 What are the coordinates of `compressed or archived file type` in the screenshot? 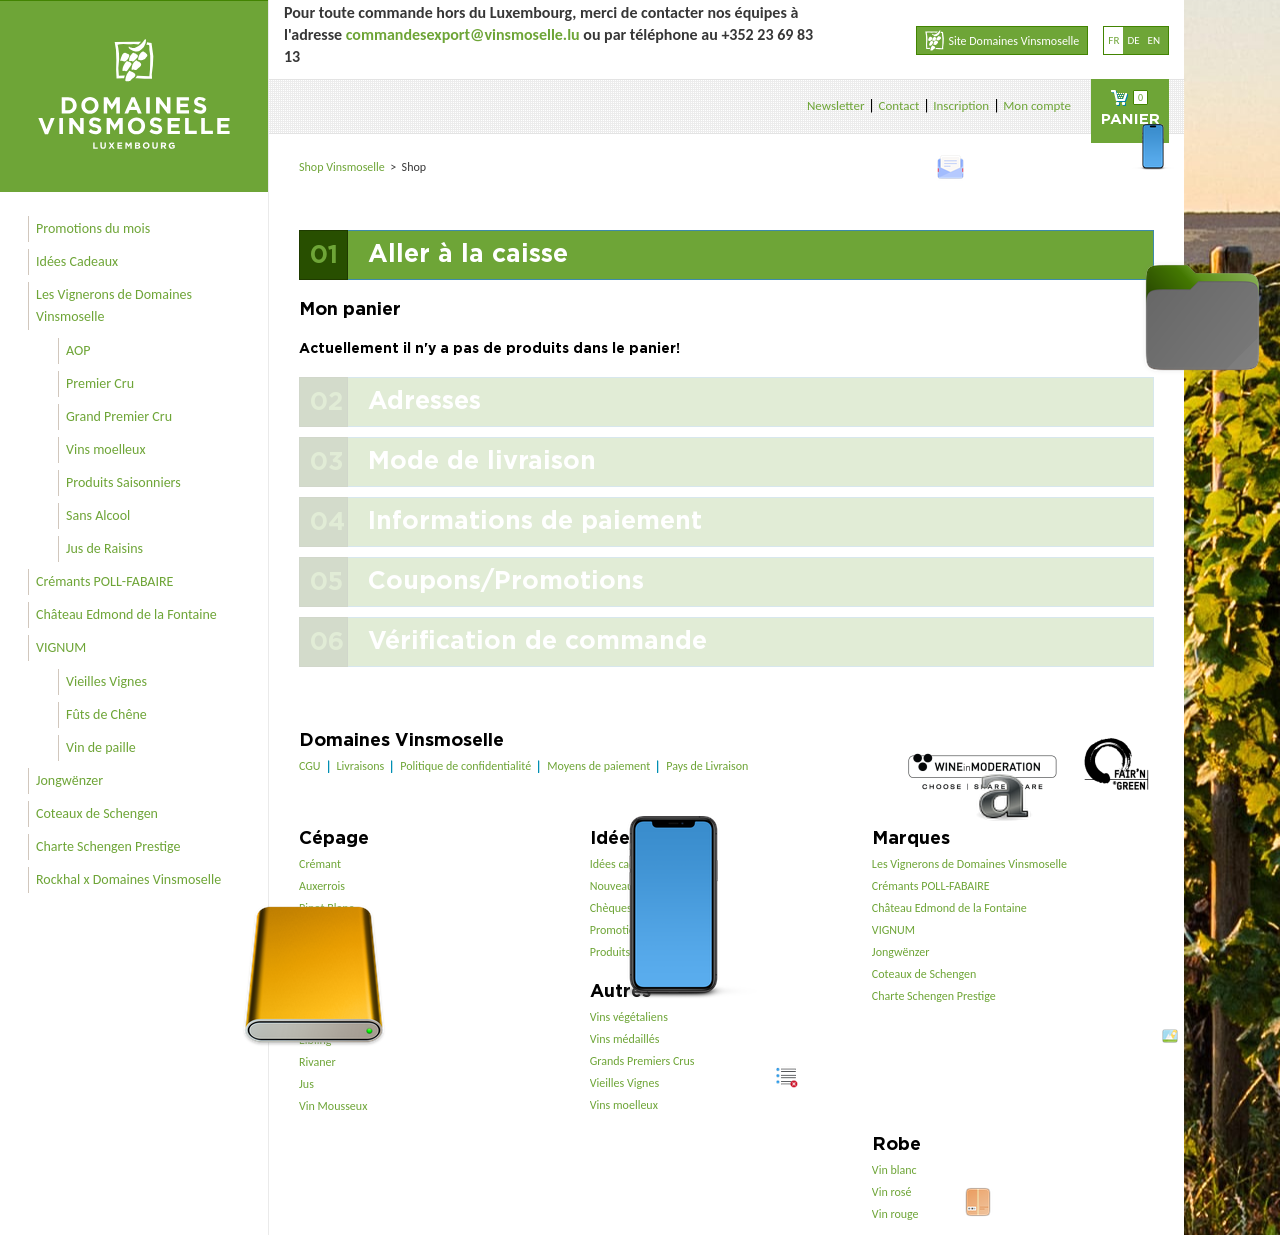 It's located at (978, 1202).